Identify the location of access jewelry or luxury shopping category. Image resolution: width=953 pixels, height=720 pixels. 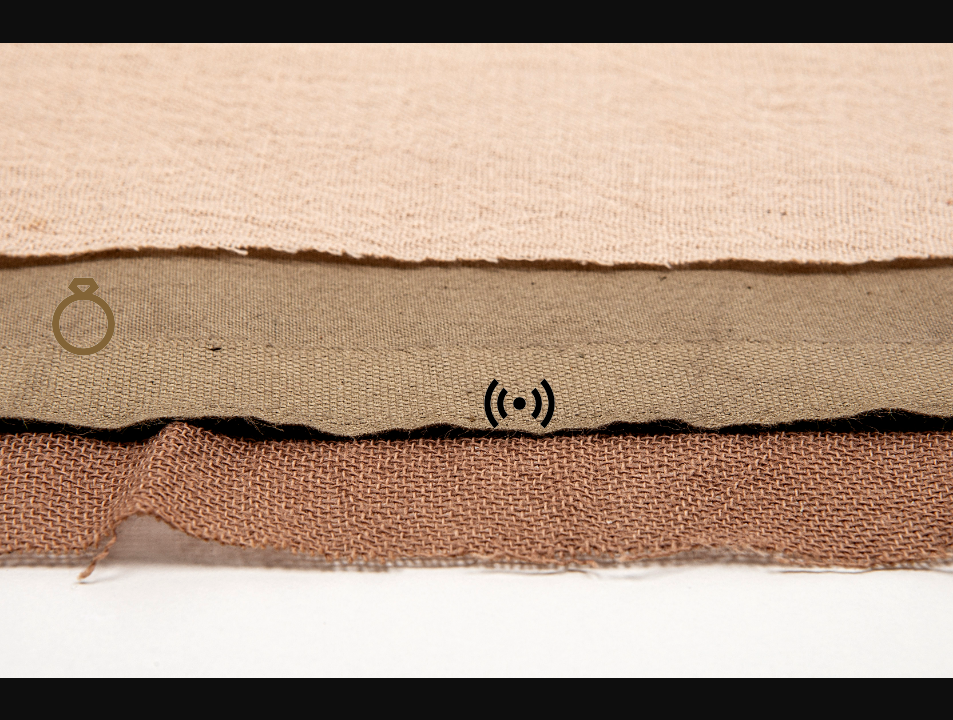
(83, 318).